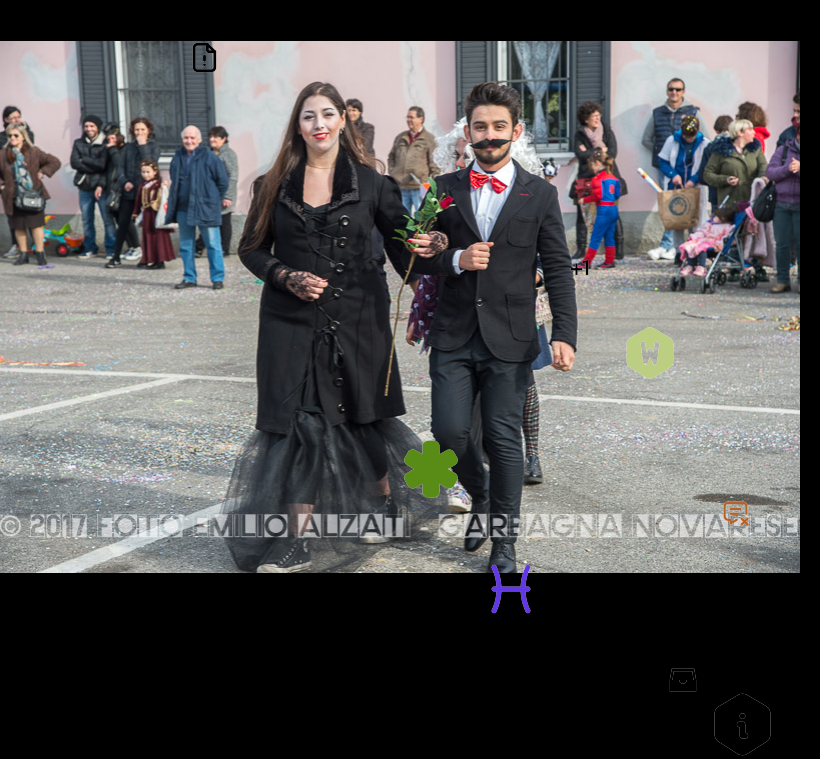  Describe the element at coordinates (580, 268) in the screenshot. I see `add one to a count or quantity` at that location.